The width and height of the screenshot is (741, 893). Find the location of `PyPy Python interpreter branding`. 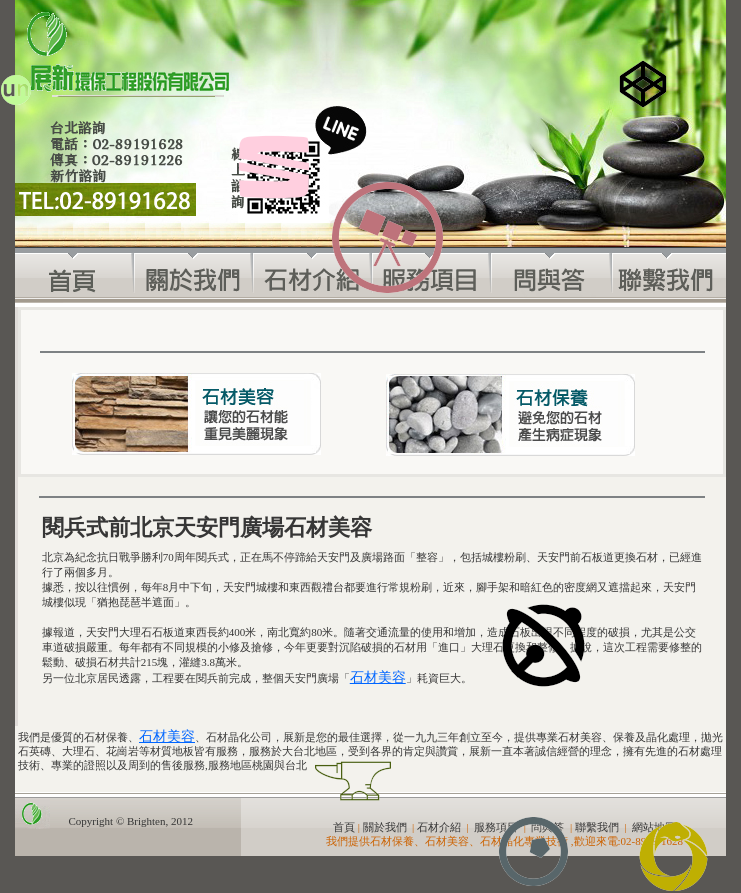

PyPy Python interpreter branding is located at coordinates (673, 856).